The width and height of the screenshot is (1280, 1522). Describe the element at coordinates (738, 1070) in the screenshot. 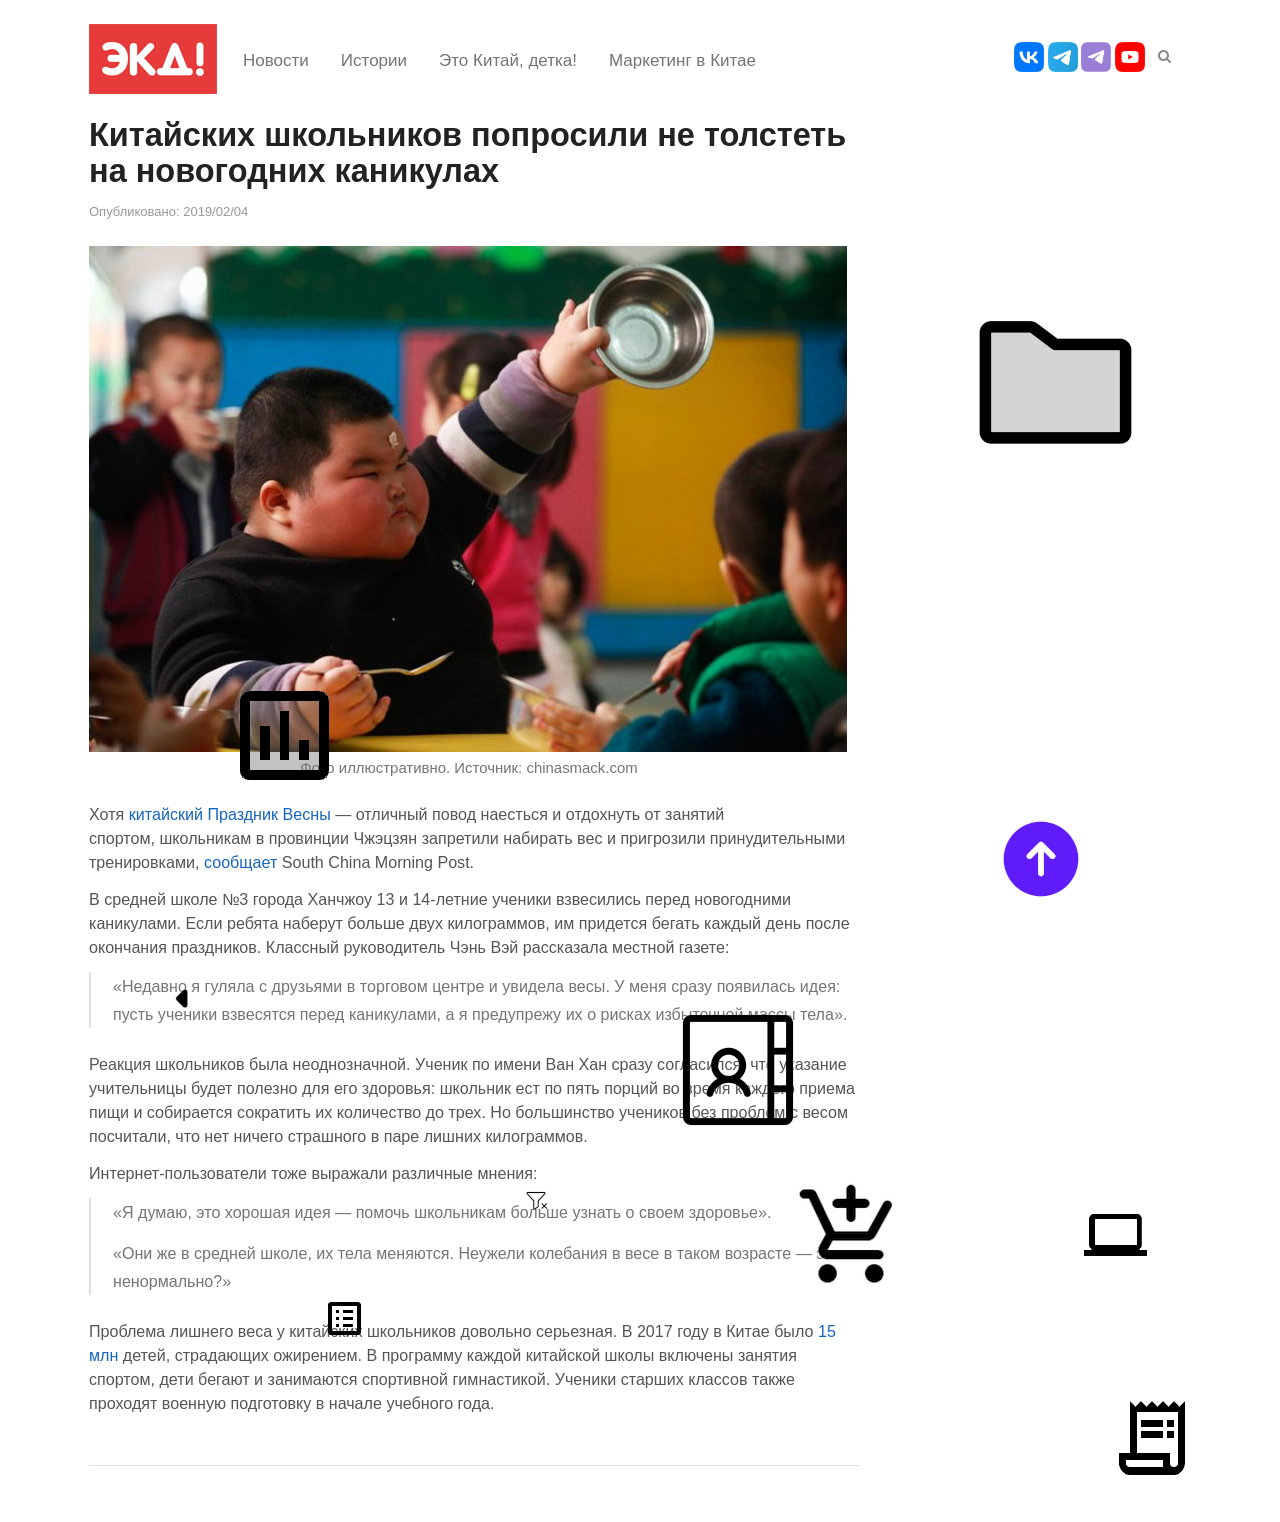

I see `open your contacts or address book` at that location.